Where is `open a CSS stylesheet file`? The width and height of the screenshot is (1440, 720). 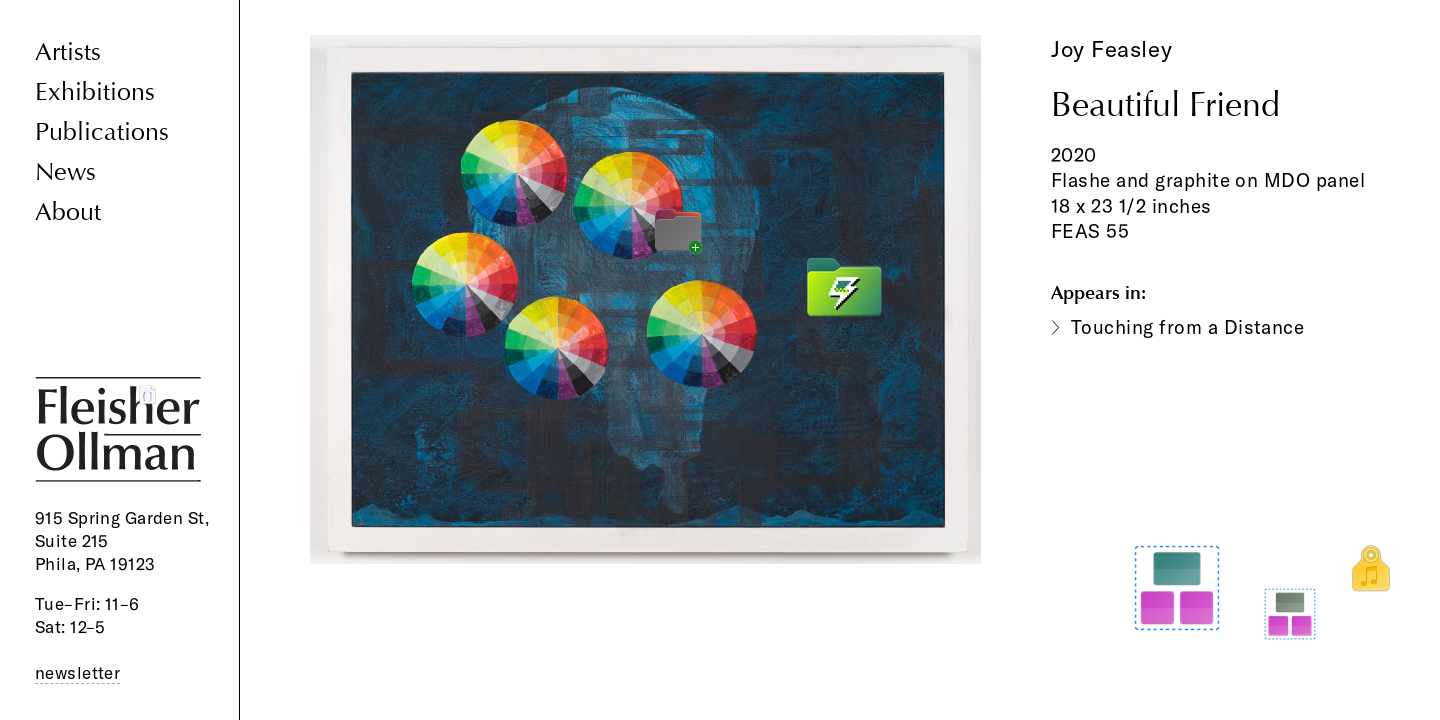 open a CSS stylesheet file is located at coordinates (147, 394).